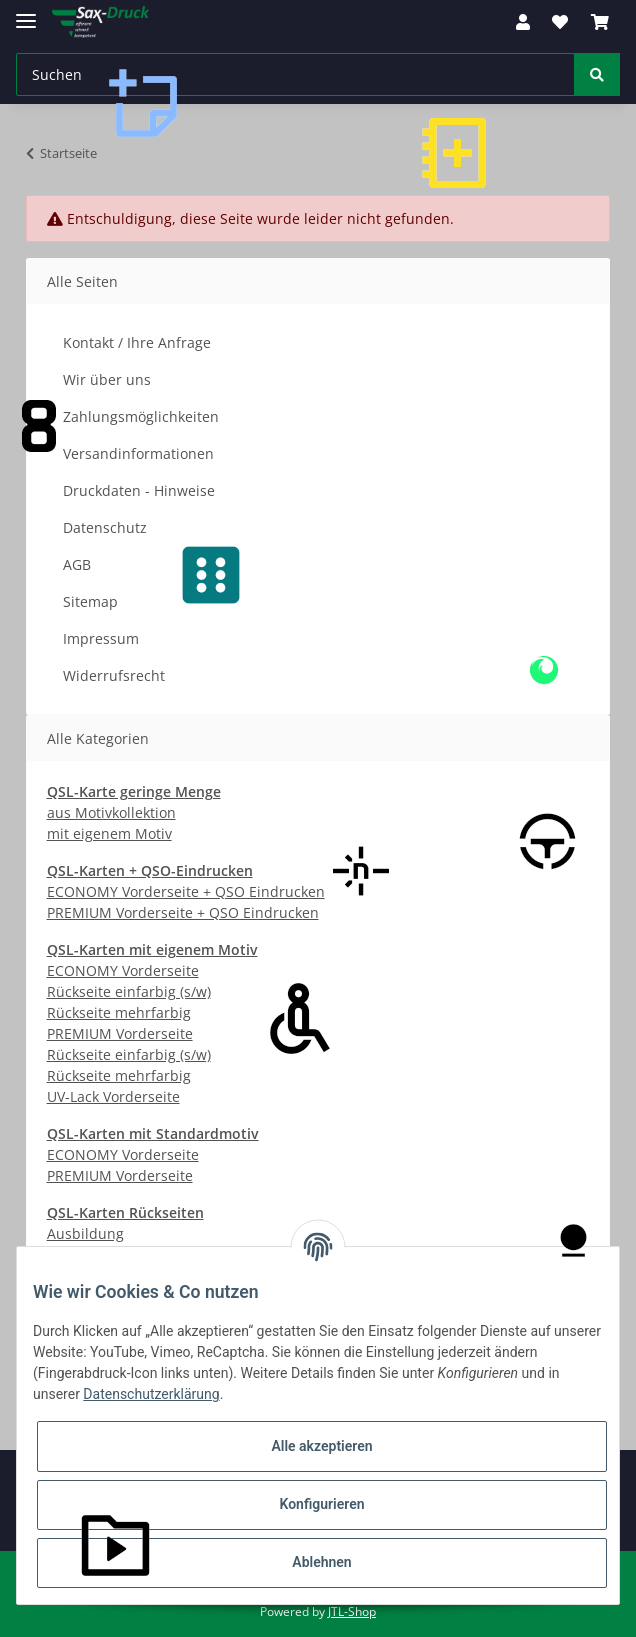  What do you see at coordinates (544, 670) in the screenshot?
I see `open Mozilla Firefox browser` at bounding box center [544, 670].